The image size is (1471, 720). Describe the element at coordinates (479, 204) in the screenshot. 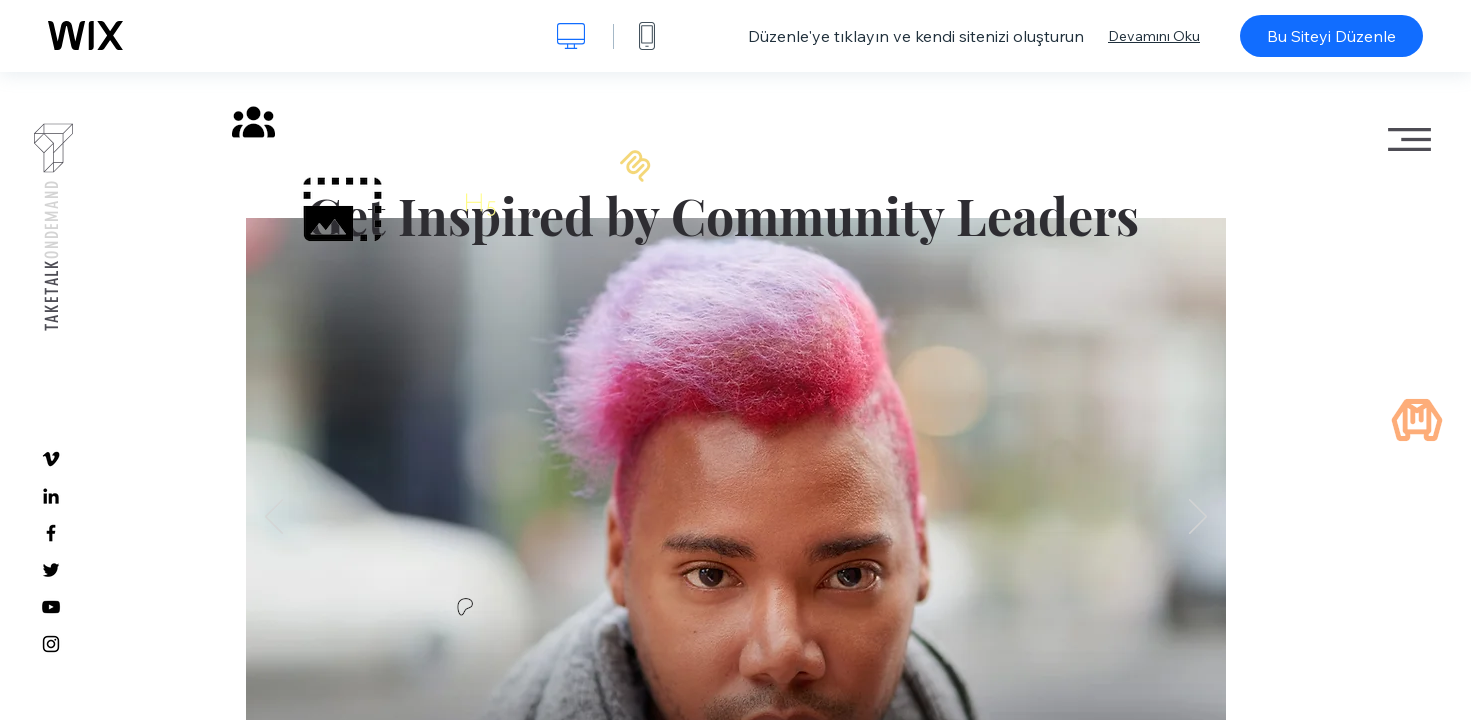

I see `format text as heading level 5` at that location.